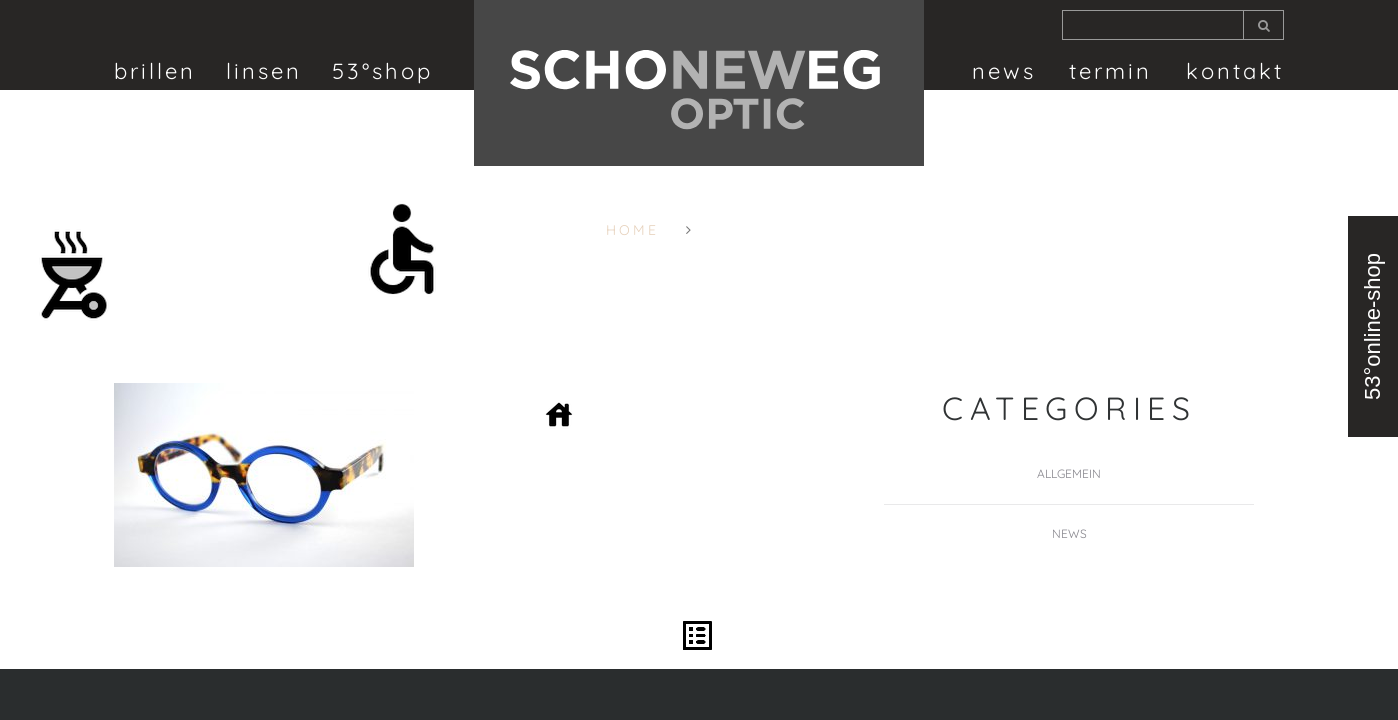  I want to click on access outdoor cooking or grilling recipes, so click(72, 275).